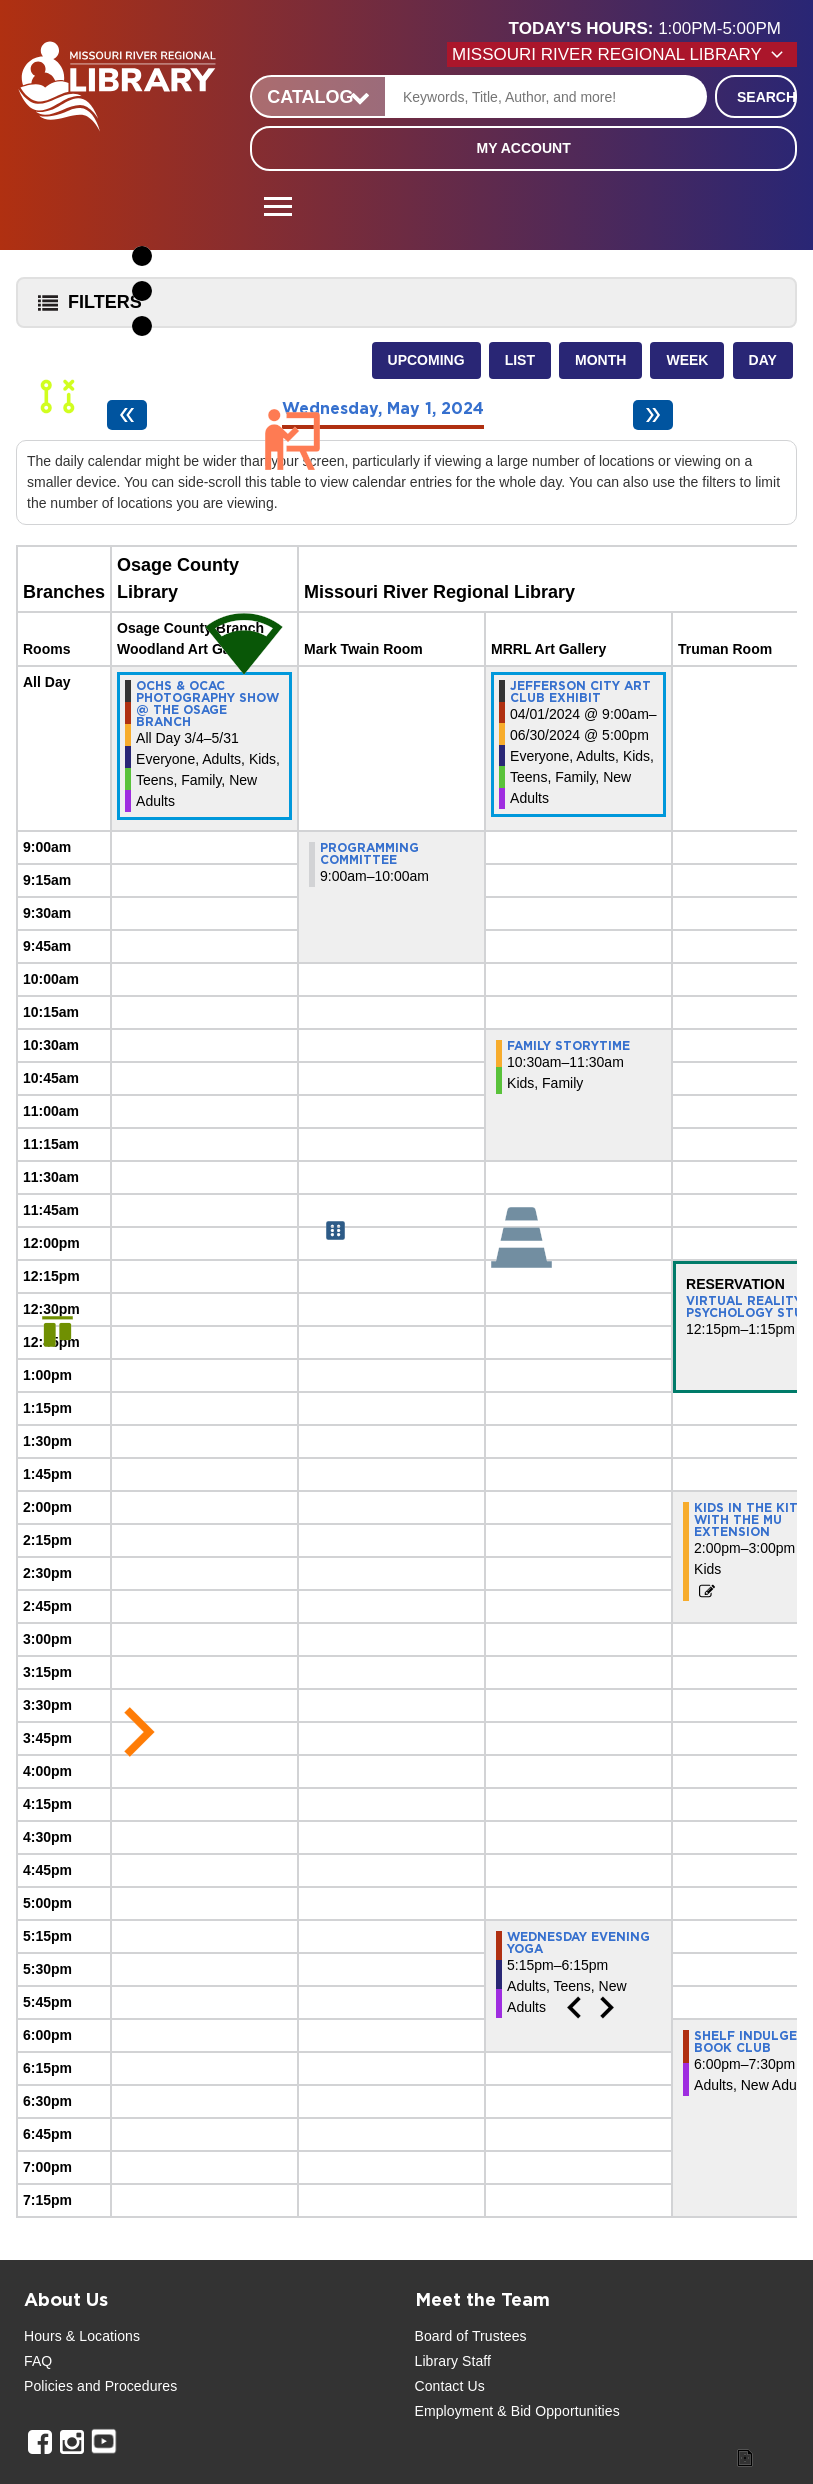  What do you see at coordinates (745, 2458) in the screenshot?
I see `create a new file` at bounding box center [745, 2458].